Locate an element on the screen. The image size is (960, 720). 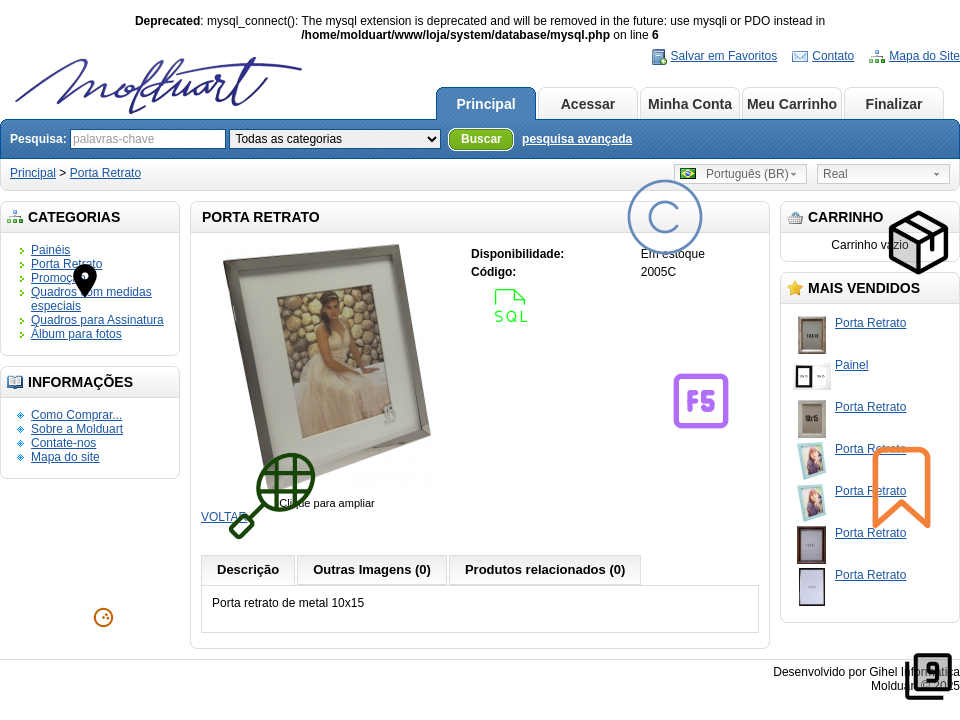
view current location on map is located at coordinates (85, 281).